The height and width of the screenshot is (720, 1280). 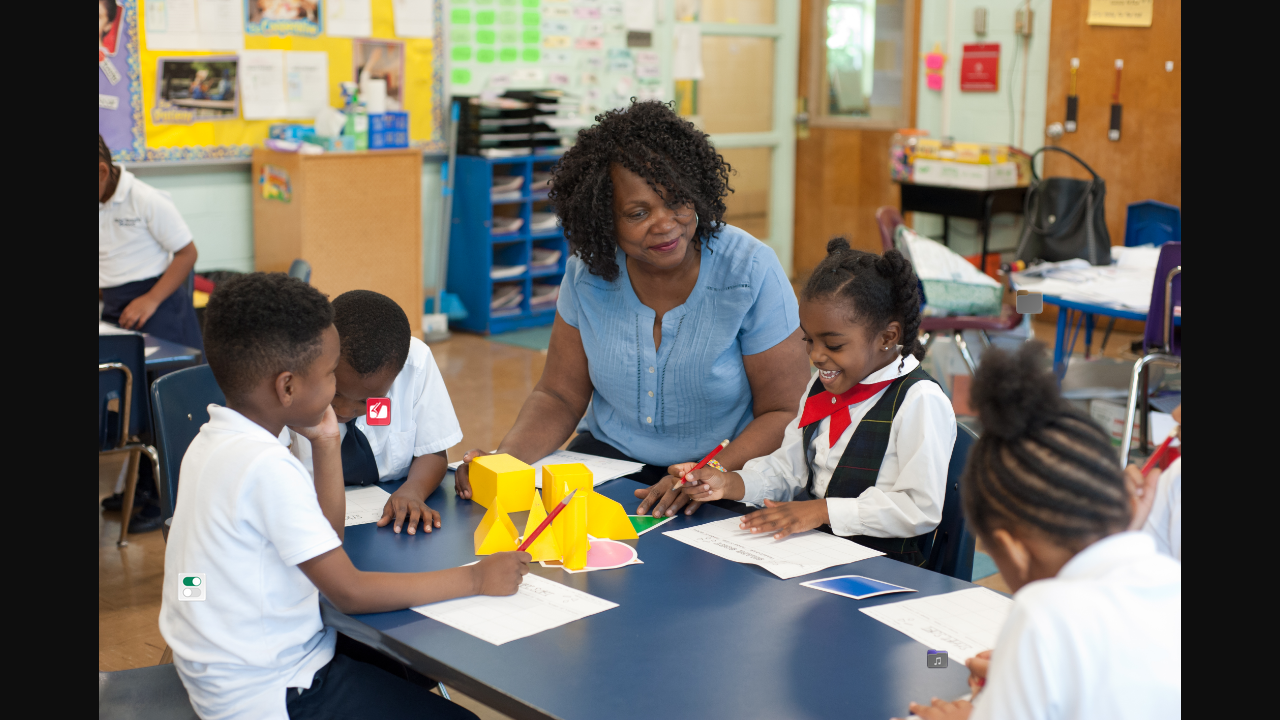 I want to click on open gnome tweaks to customize desktop settings, so click(x=192, y=587).